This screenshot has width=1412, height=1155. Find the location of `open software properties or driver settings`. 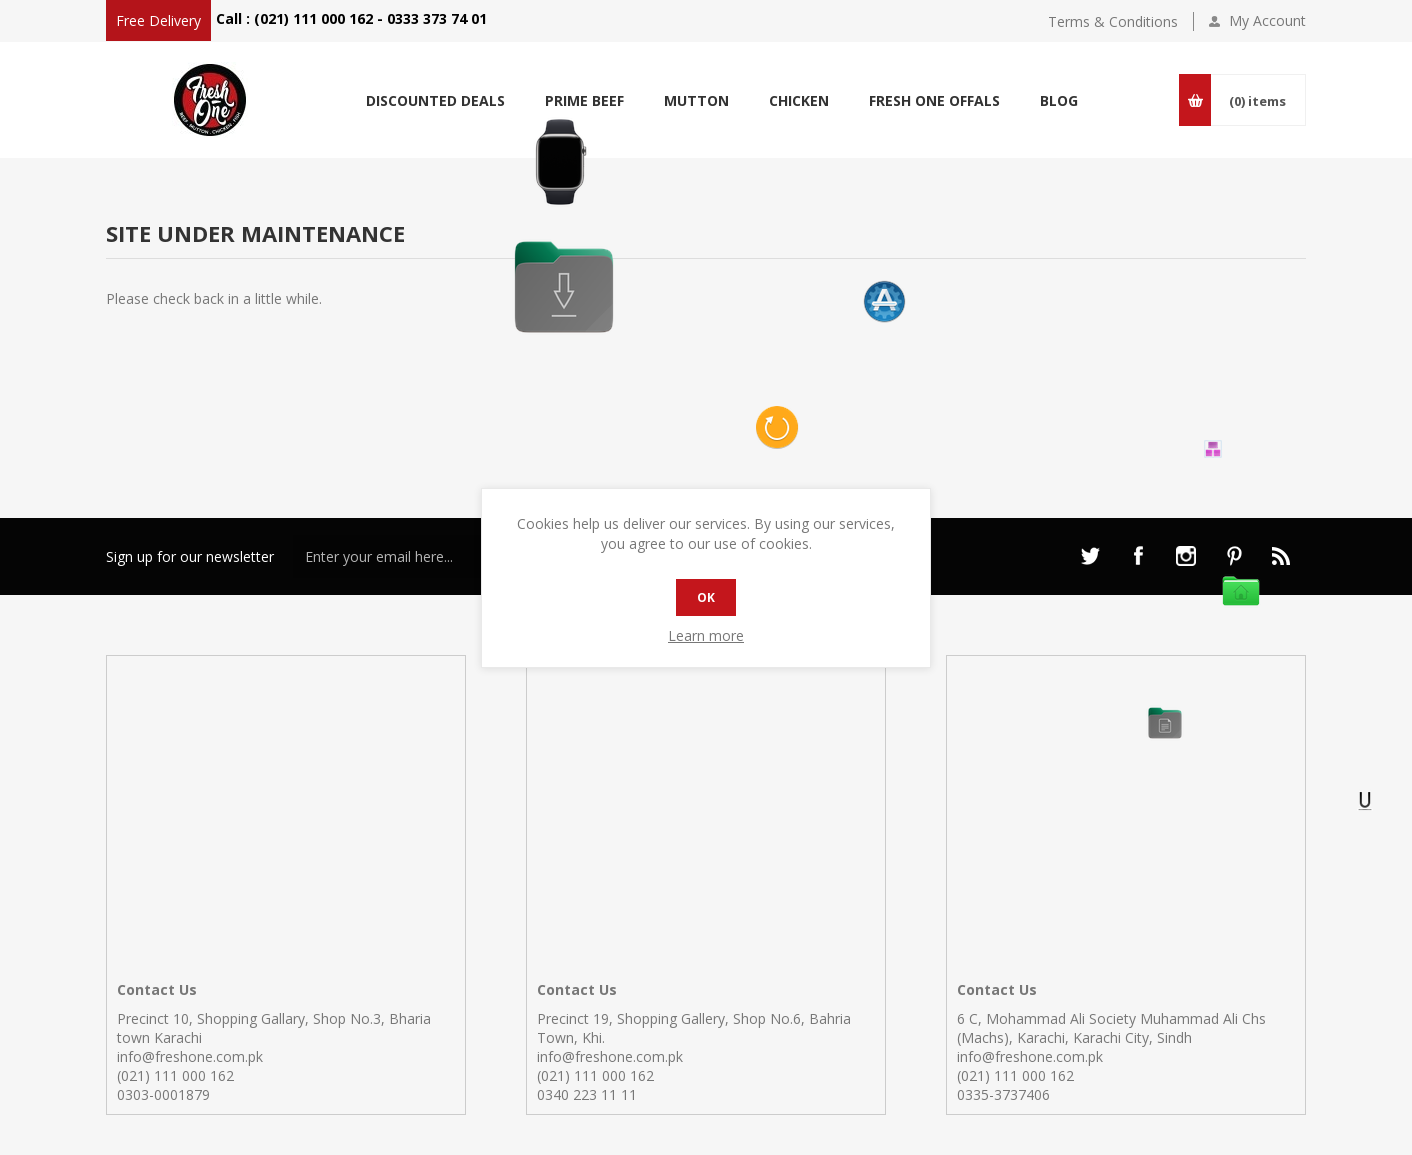

open software properties or driver settings is located at coordinates (884, 301).